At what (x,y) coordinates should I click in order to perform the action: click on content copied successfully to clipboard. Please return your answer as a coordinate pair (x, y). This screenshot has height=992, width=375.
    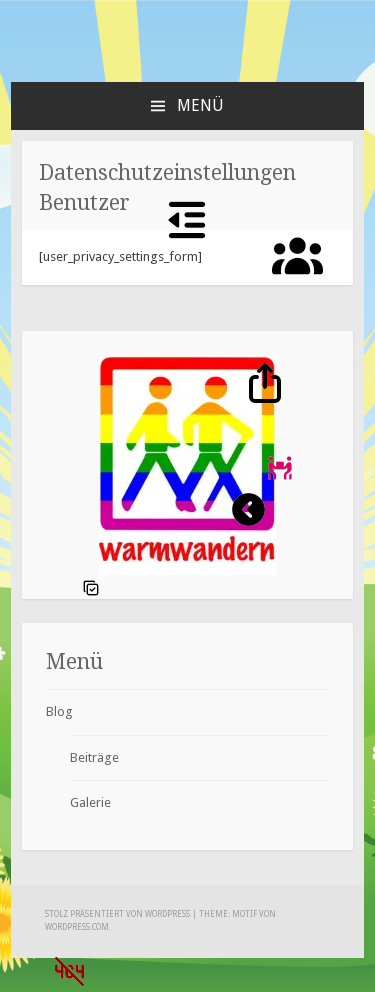
    Looking at the image, I should click on (91, 588).